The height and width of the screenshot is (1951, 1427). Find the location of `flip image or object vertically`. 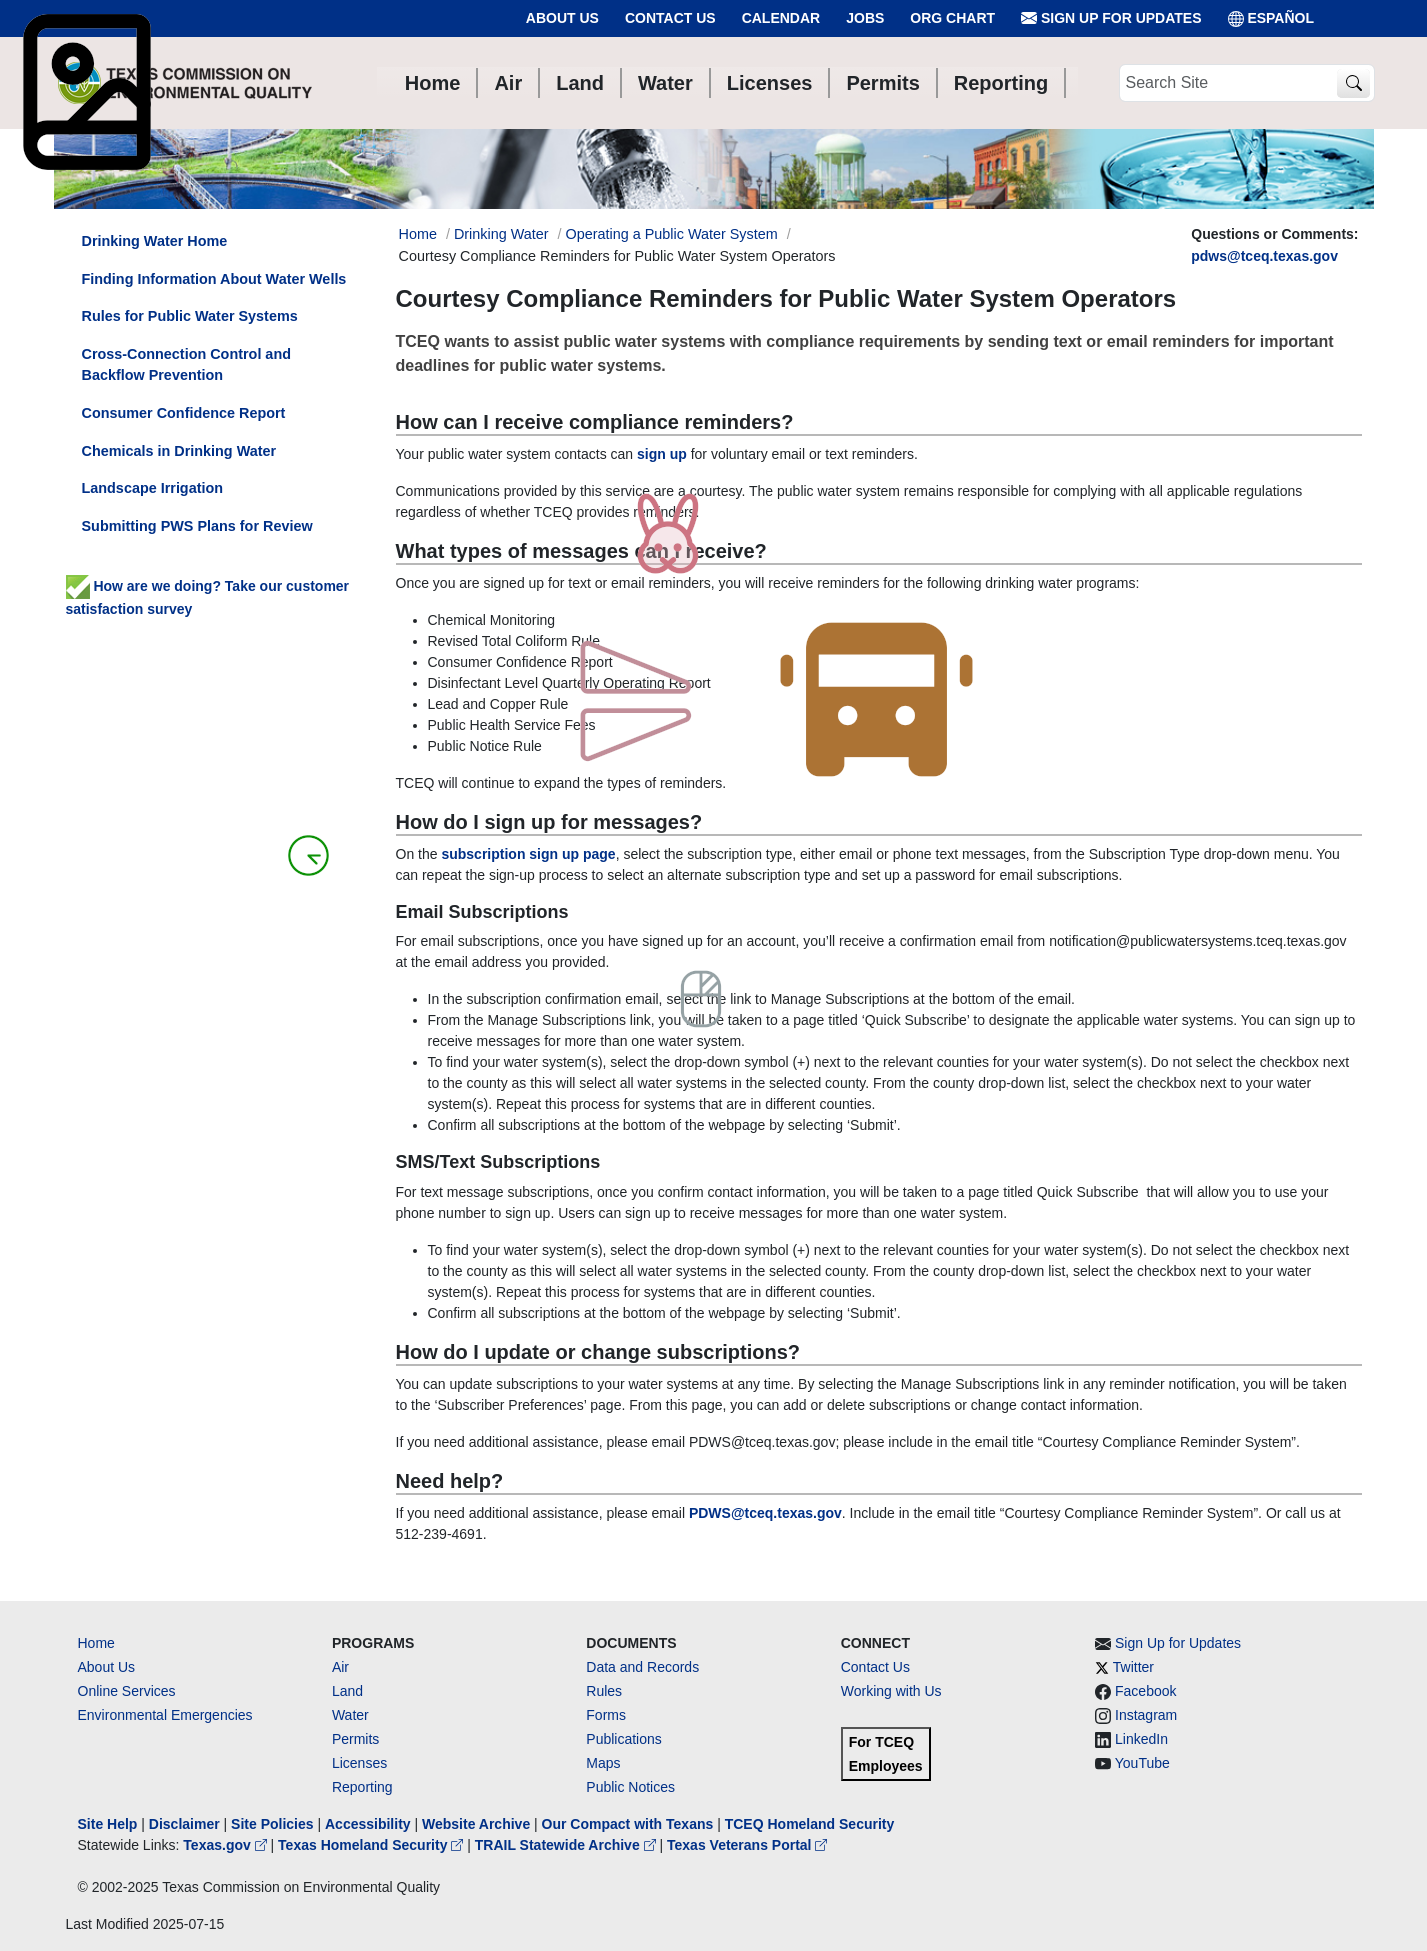

flip image or object vertically is located at coordinates (631, 701).